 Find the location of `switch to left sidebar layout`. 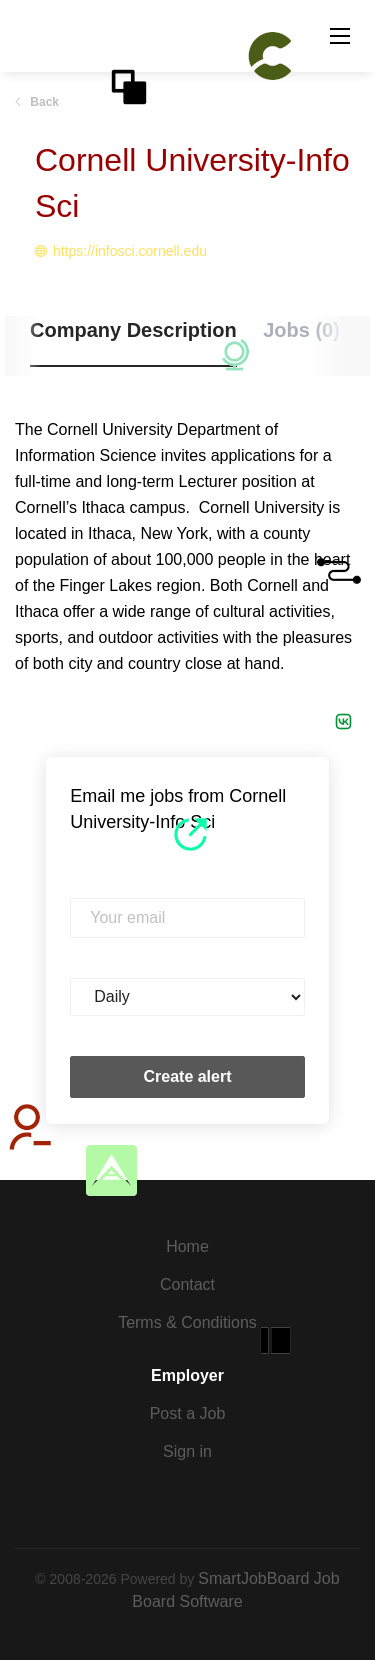

switch to left sidebar layout is located at coordinates (275, 1340).